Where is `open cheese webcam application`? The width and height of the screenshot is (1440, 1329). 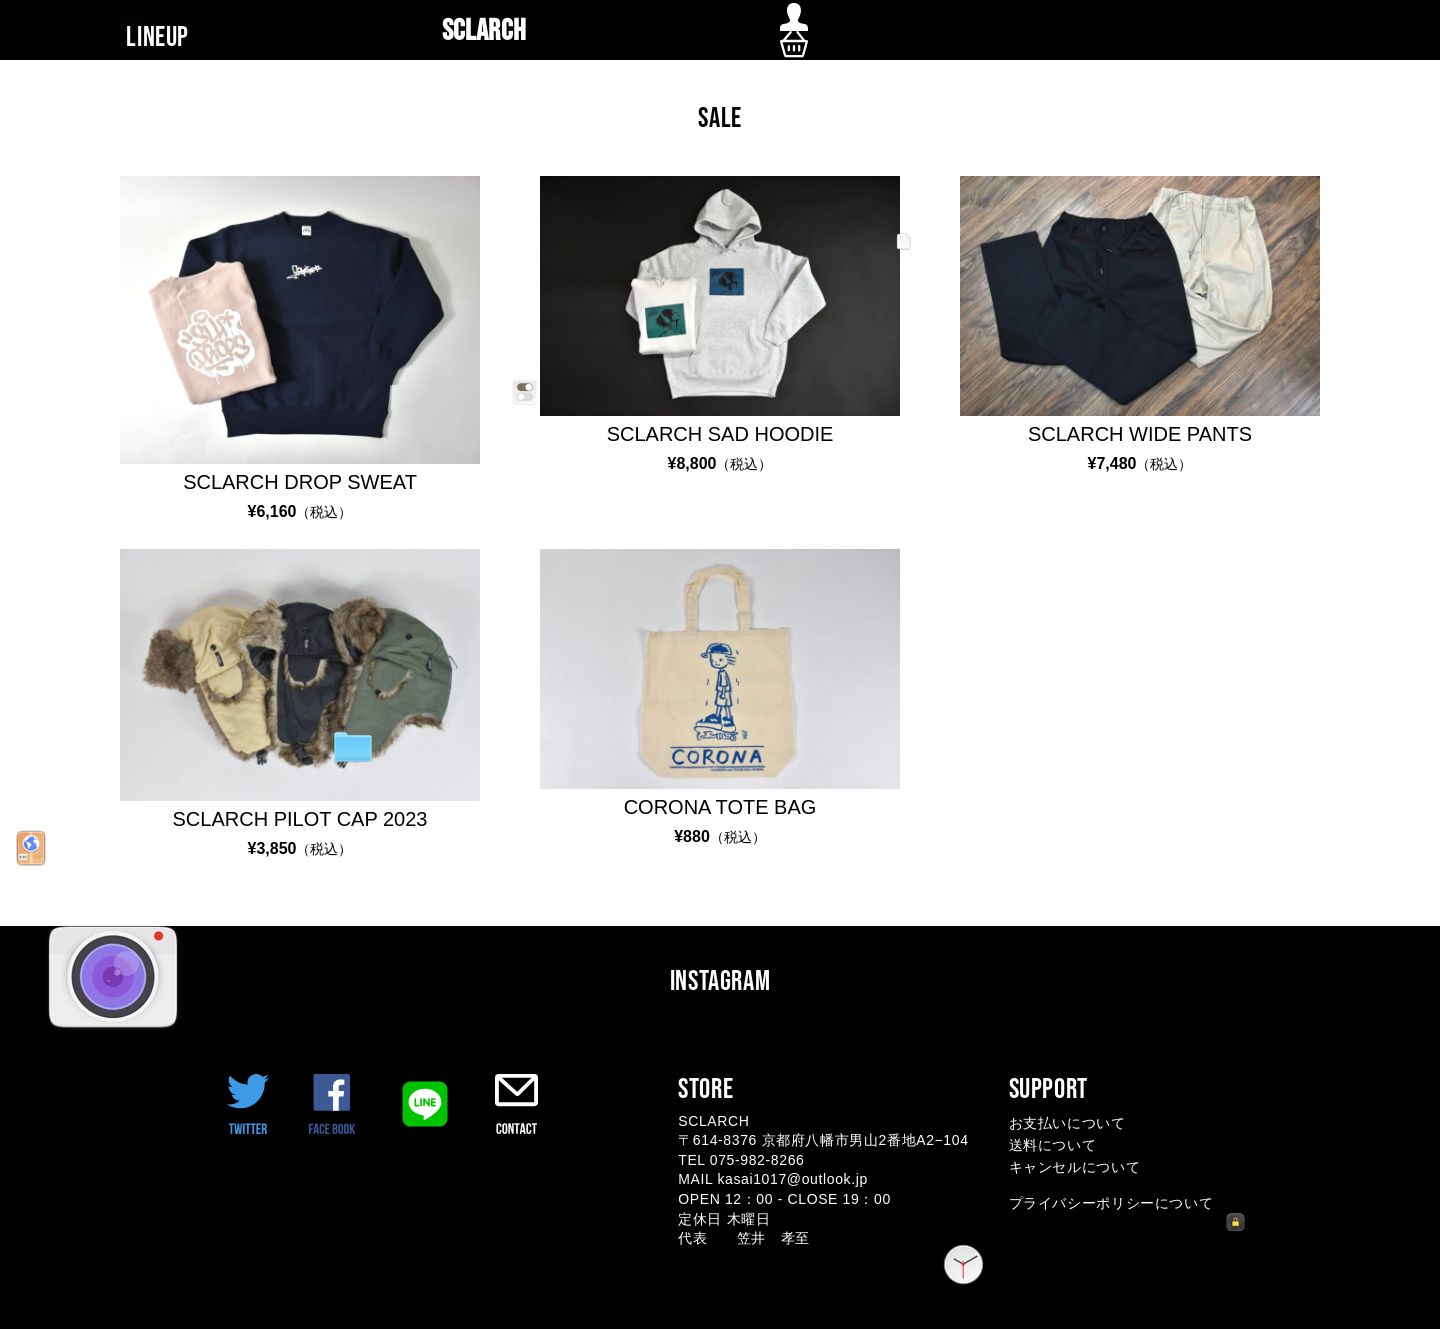 open cheese webcam application is located at coordinates (113, 977).